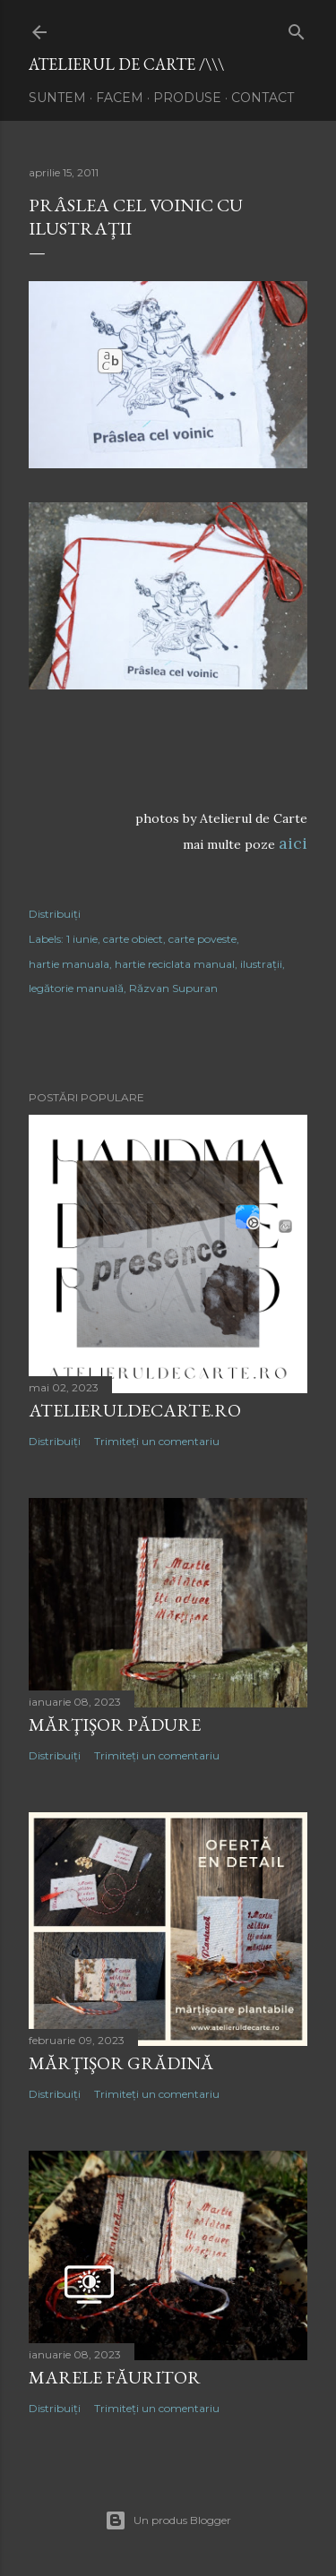 The width and height of the screenshot is (336, 2576). Describe the element at coordinates (110, 361) in the screenshot. I see `open the font viewer application` at that location.